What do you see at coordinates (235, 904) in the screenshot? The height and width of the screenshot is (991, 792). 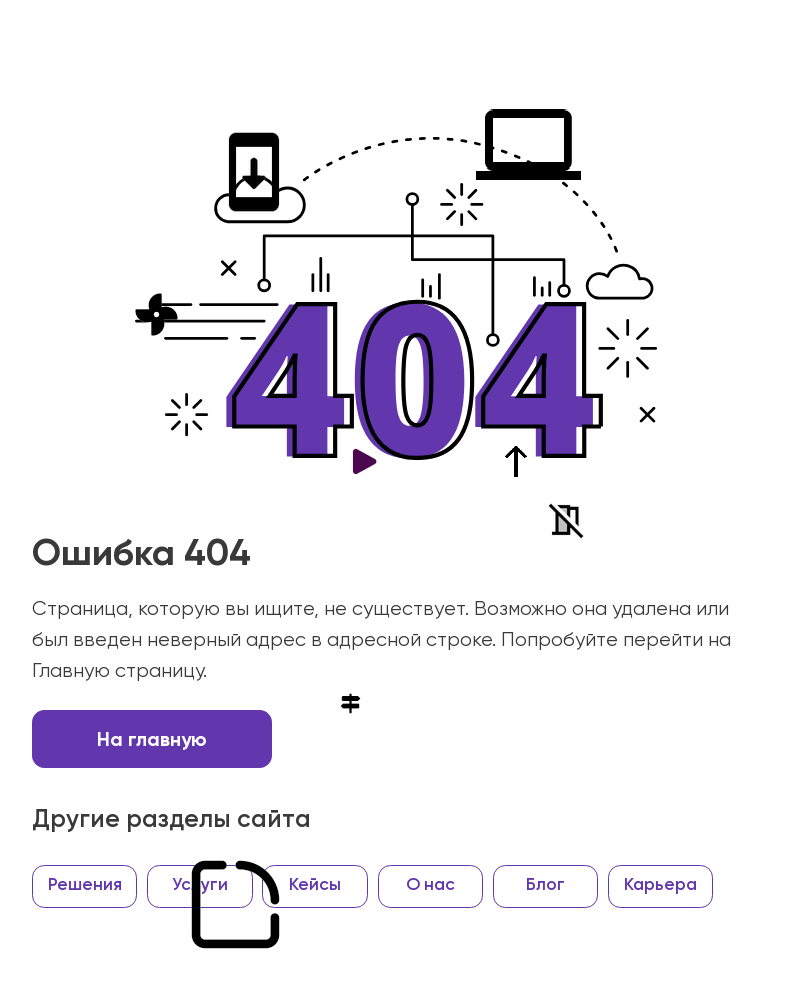 I see `adjust corner radius of a shape` at bounding box center [235, 904].